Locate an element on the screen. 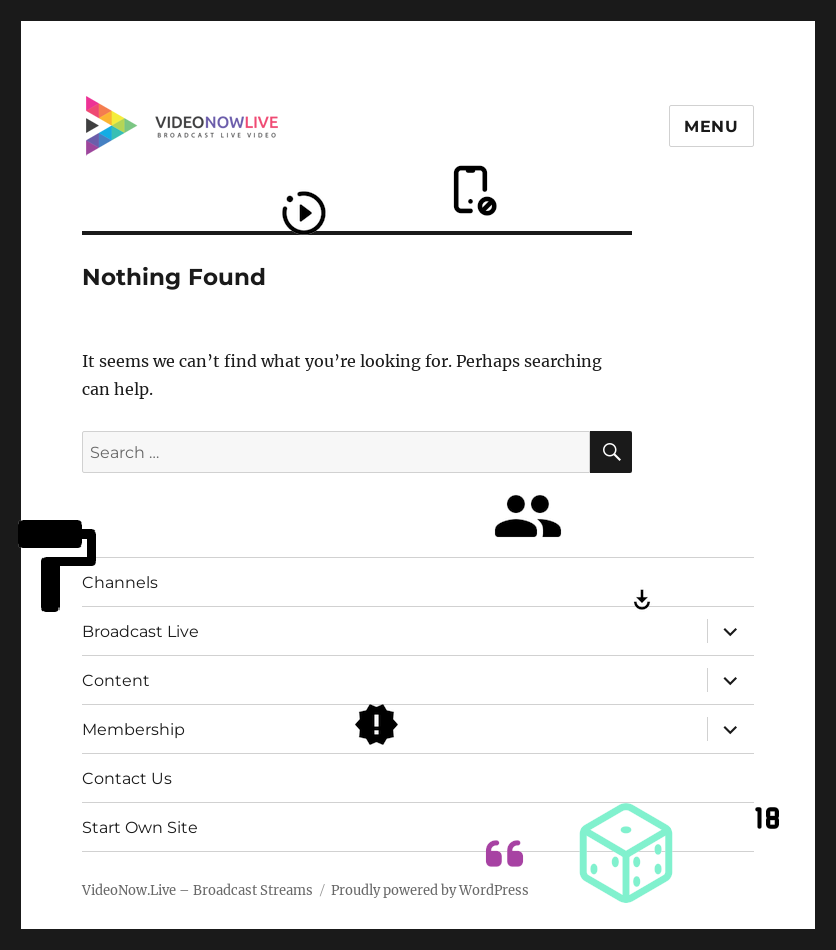 This screenshot has width=836, height=950. indicates 18 unread notifications or items is located at coordinates (766, 818).